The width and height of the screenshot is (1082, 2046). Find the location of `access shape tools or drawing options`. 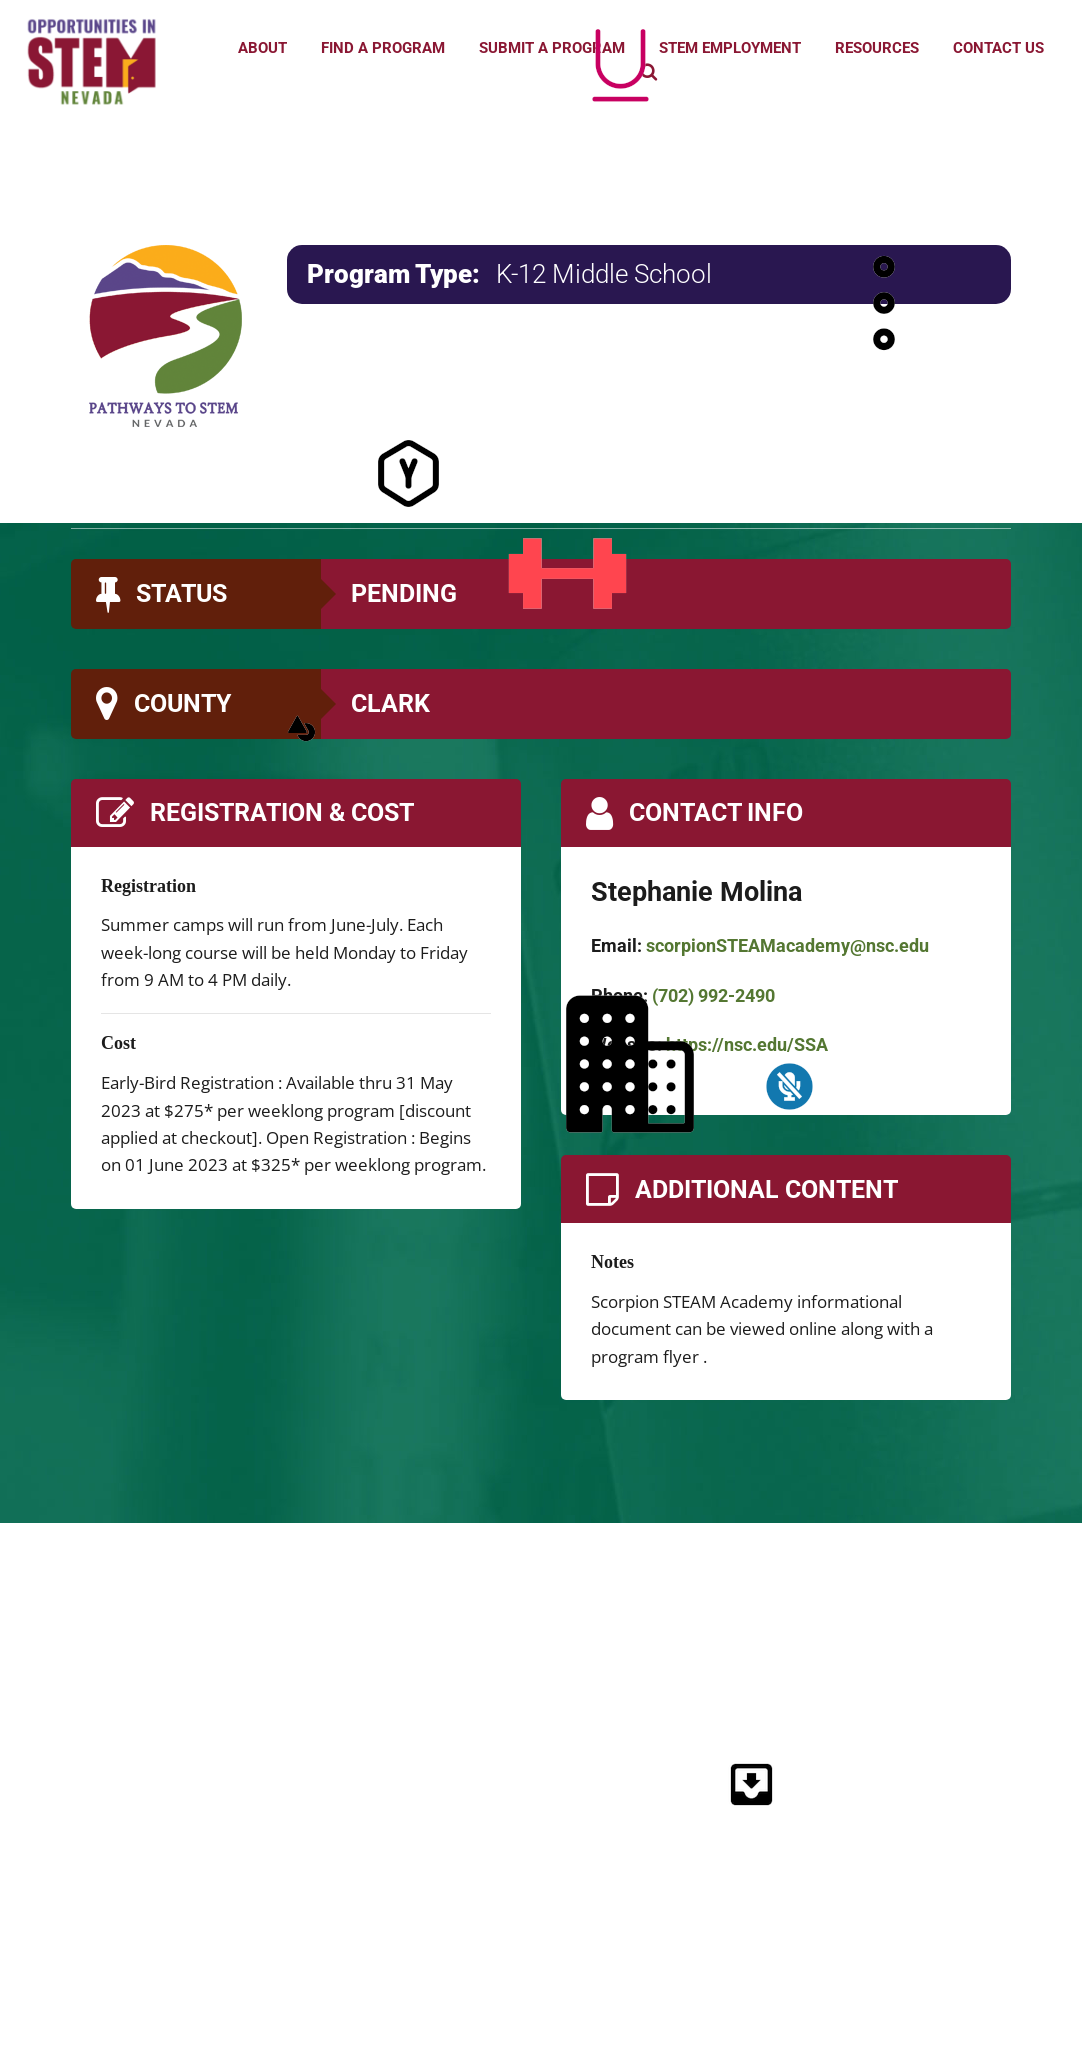

access shape tools or drawing options is located at coordinates (301, 728).